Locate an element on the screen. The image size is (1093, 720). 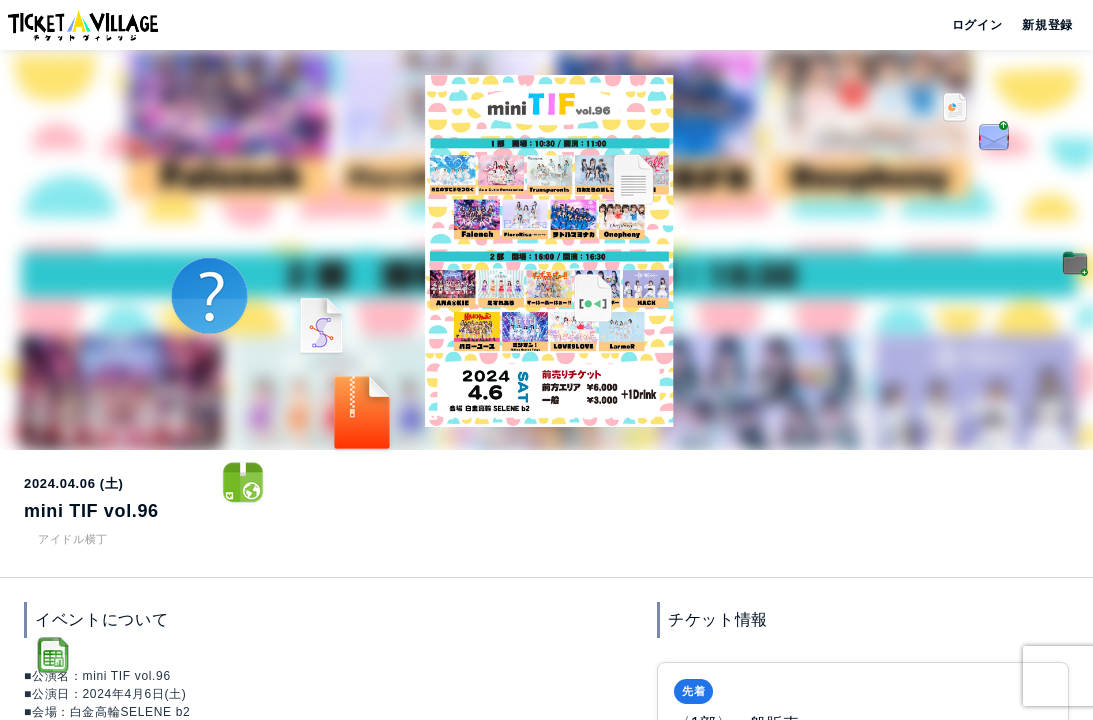
open help documentation is located at coordinates (209, 295).